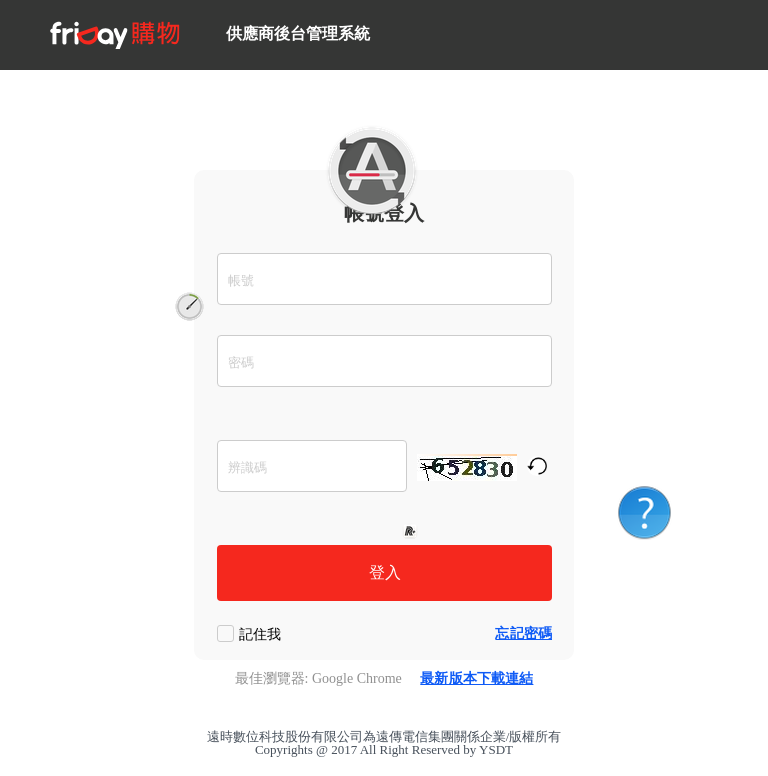 This screenshot has width=768, height=776. I want to click on check for available software updates, so click(372, 171).